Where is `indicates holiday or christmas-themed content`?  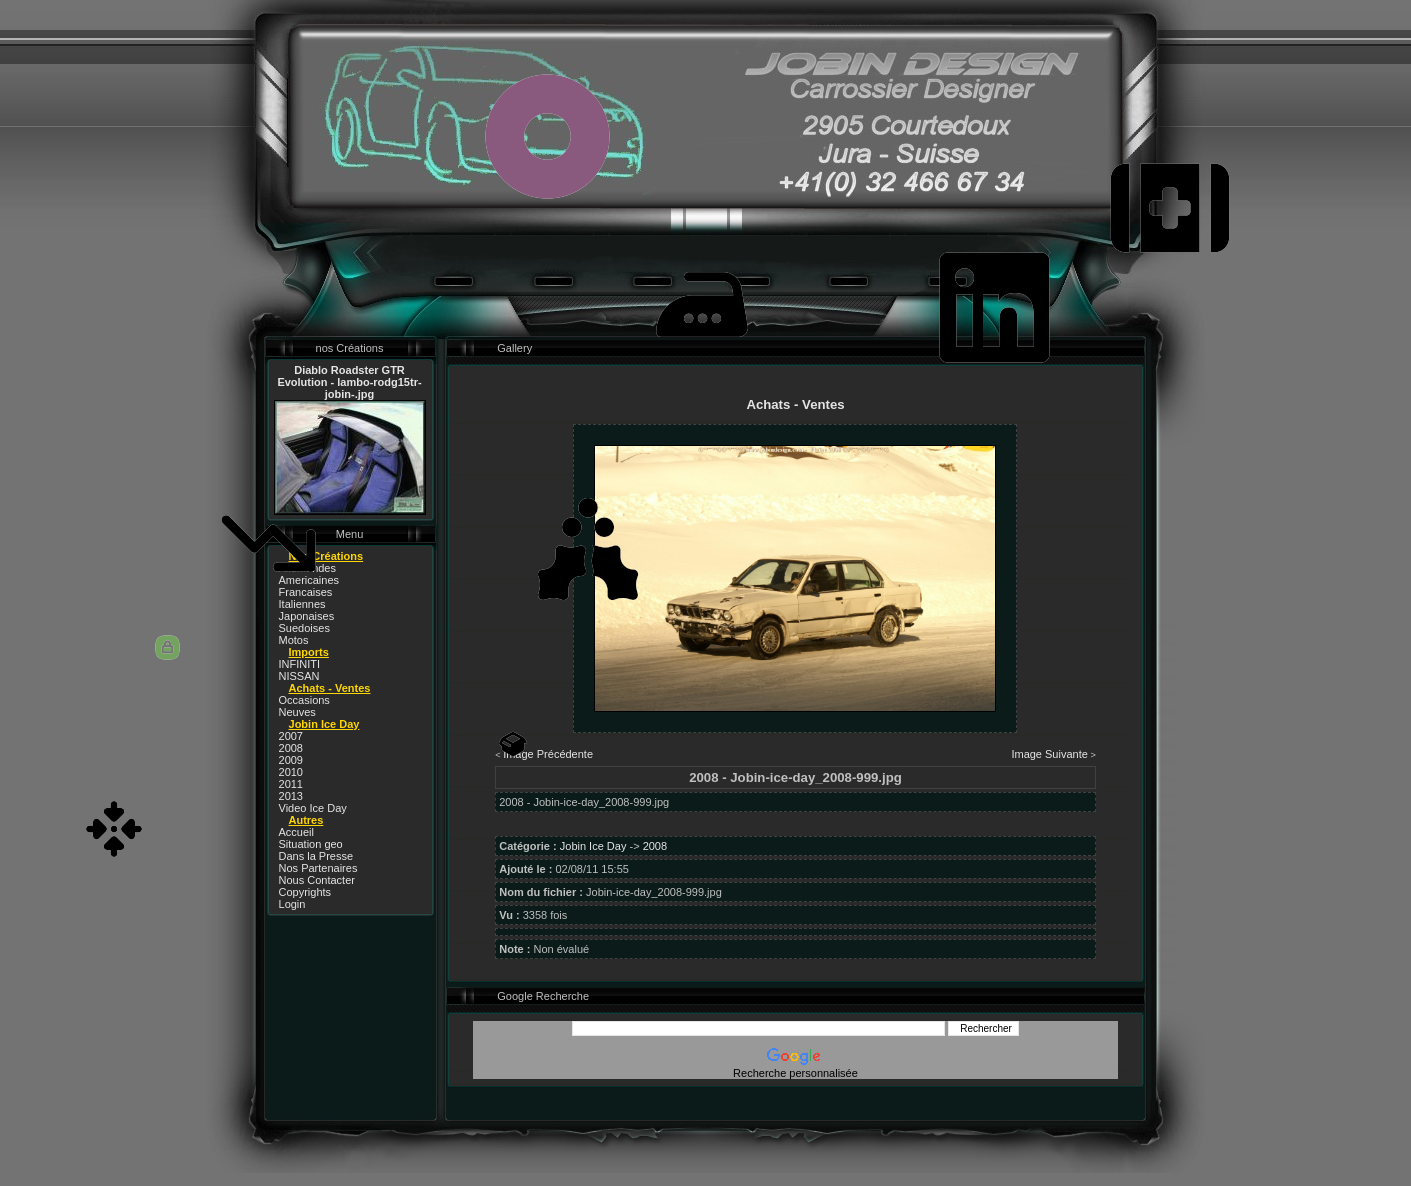 indicates holiday or christmas-themed content is located at coordinates (588, 550).